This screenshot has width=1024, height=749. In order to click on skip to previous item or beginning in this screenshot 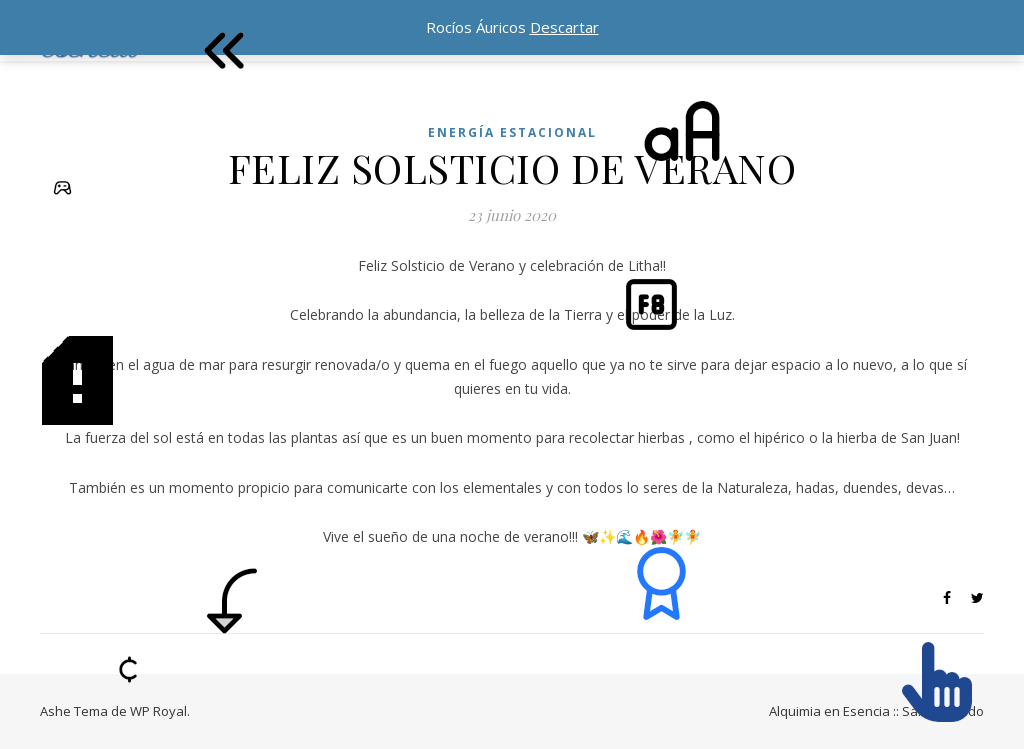, I will do `click(225, 50)`.